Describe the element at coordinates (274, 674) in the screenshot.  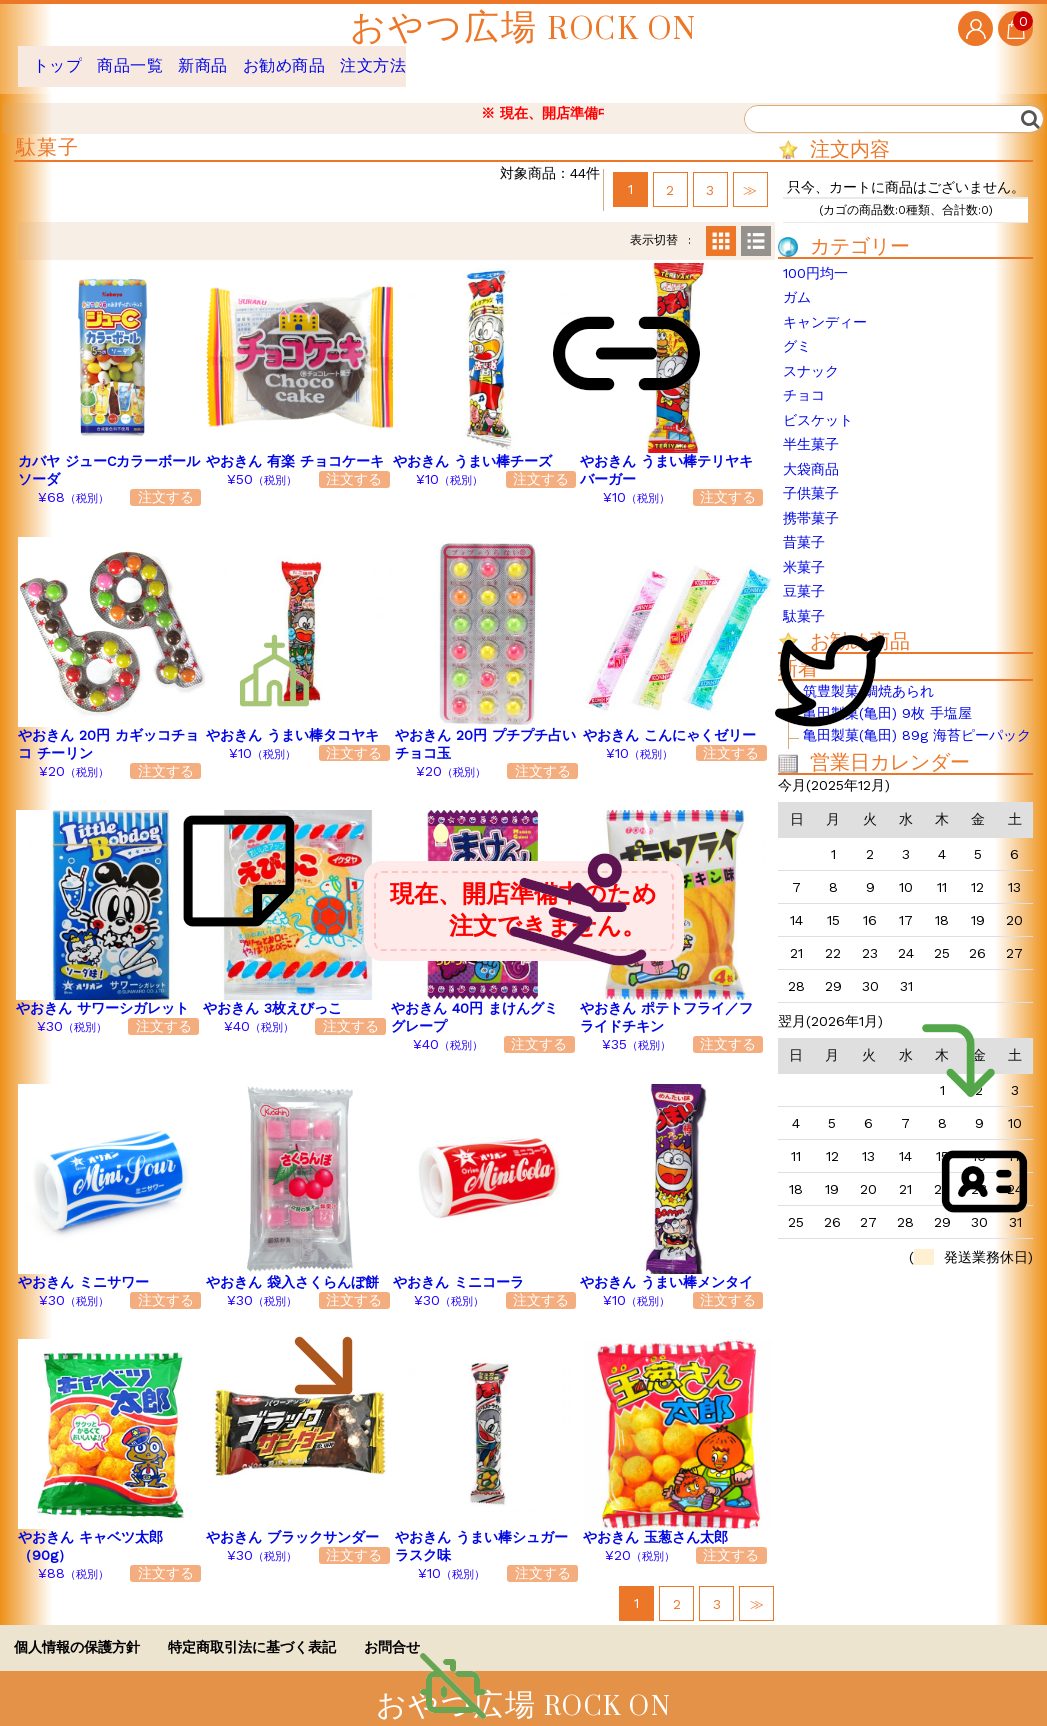
I see `indicates a nearby church or place of worship` at that location.